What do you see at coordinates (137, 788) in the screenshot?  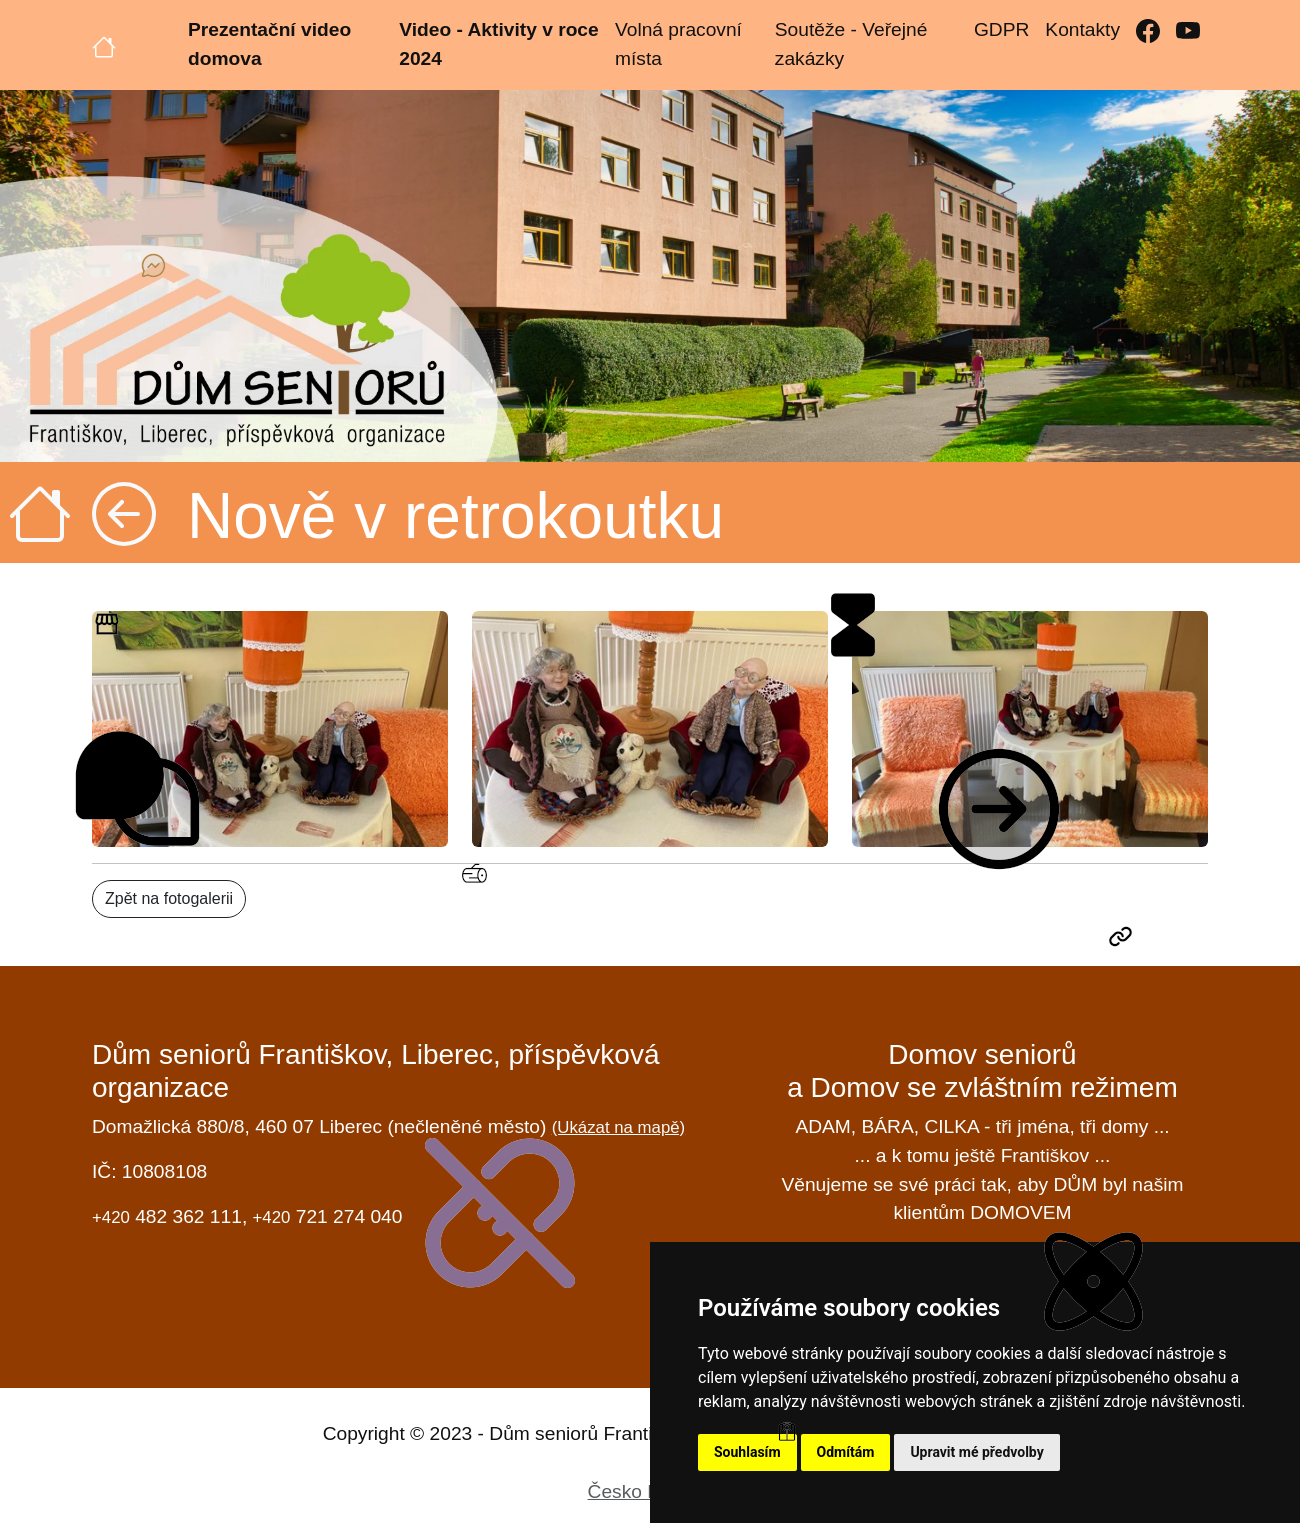 I see `open messaging or chat conversations` at bounding box center [137, 788].